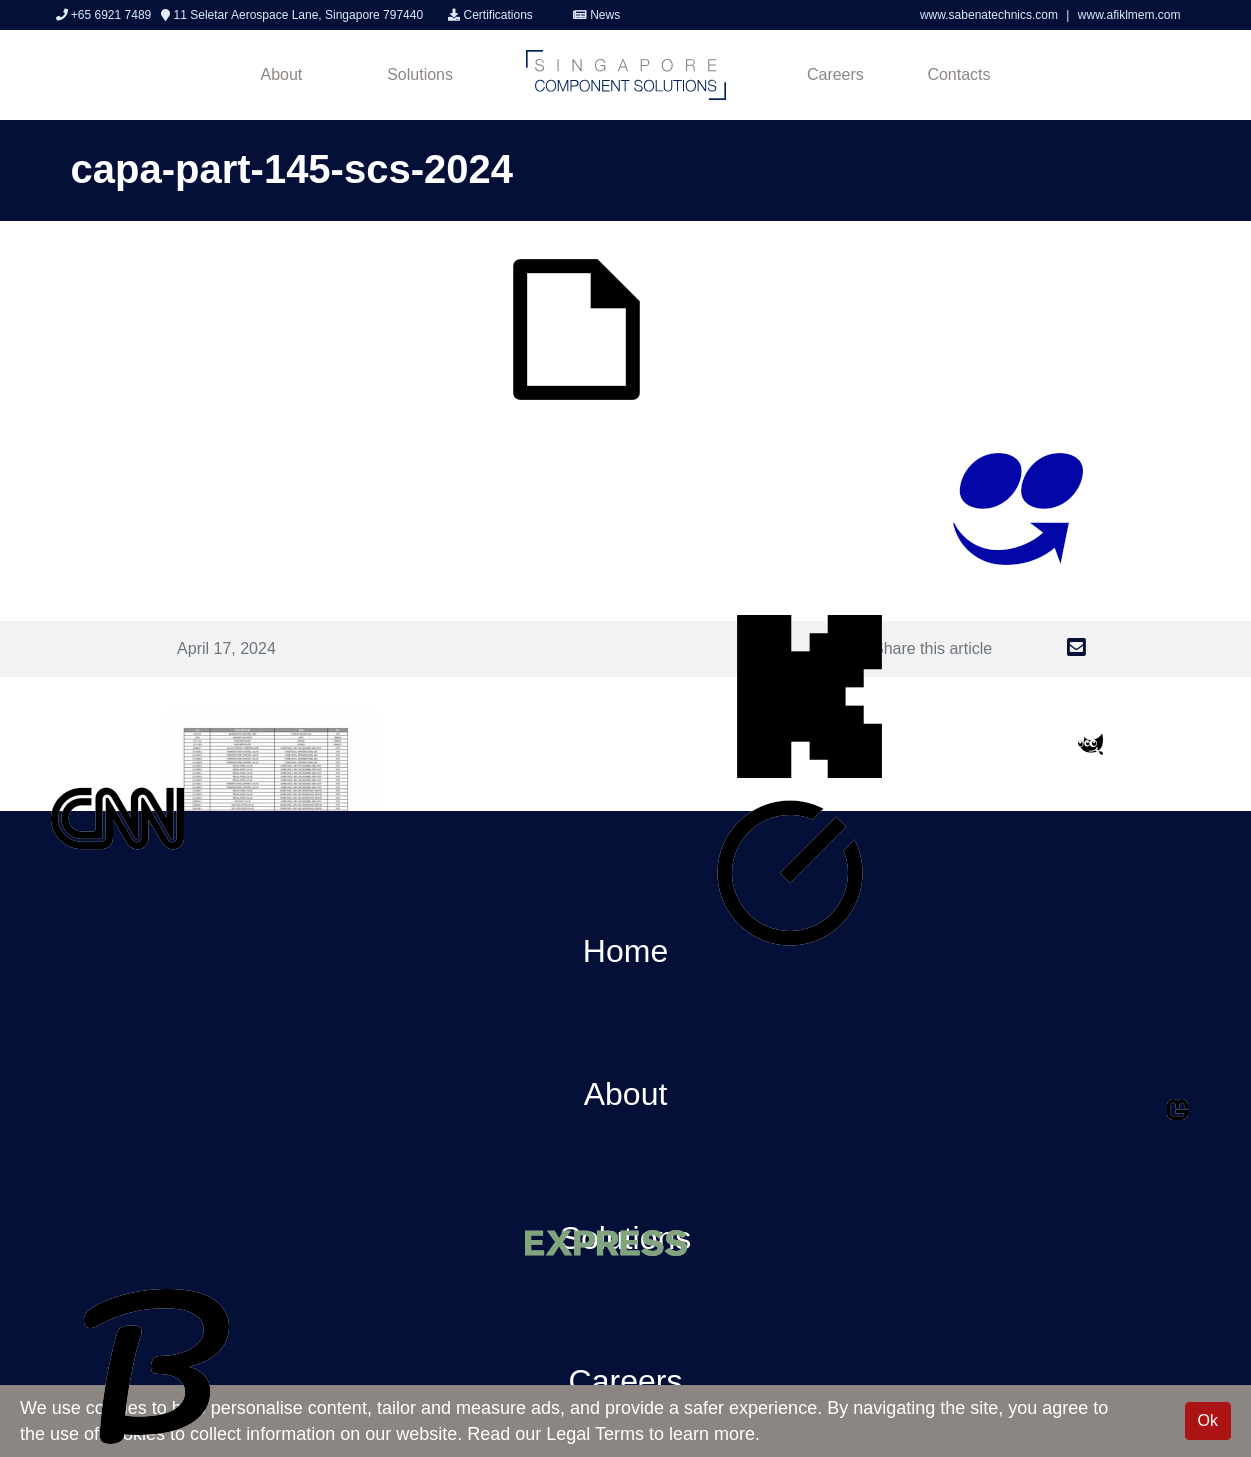 The height and width of the screenshot is (1457, 1251). I want to click on visit the Express clothing retailer website, so click(606, 1243).